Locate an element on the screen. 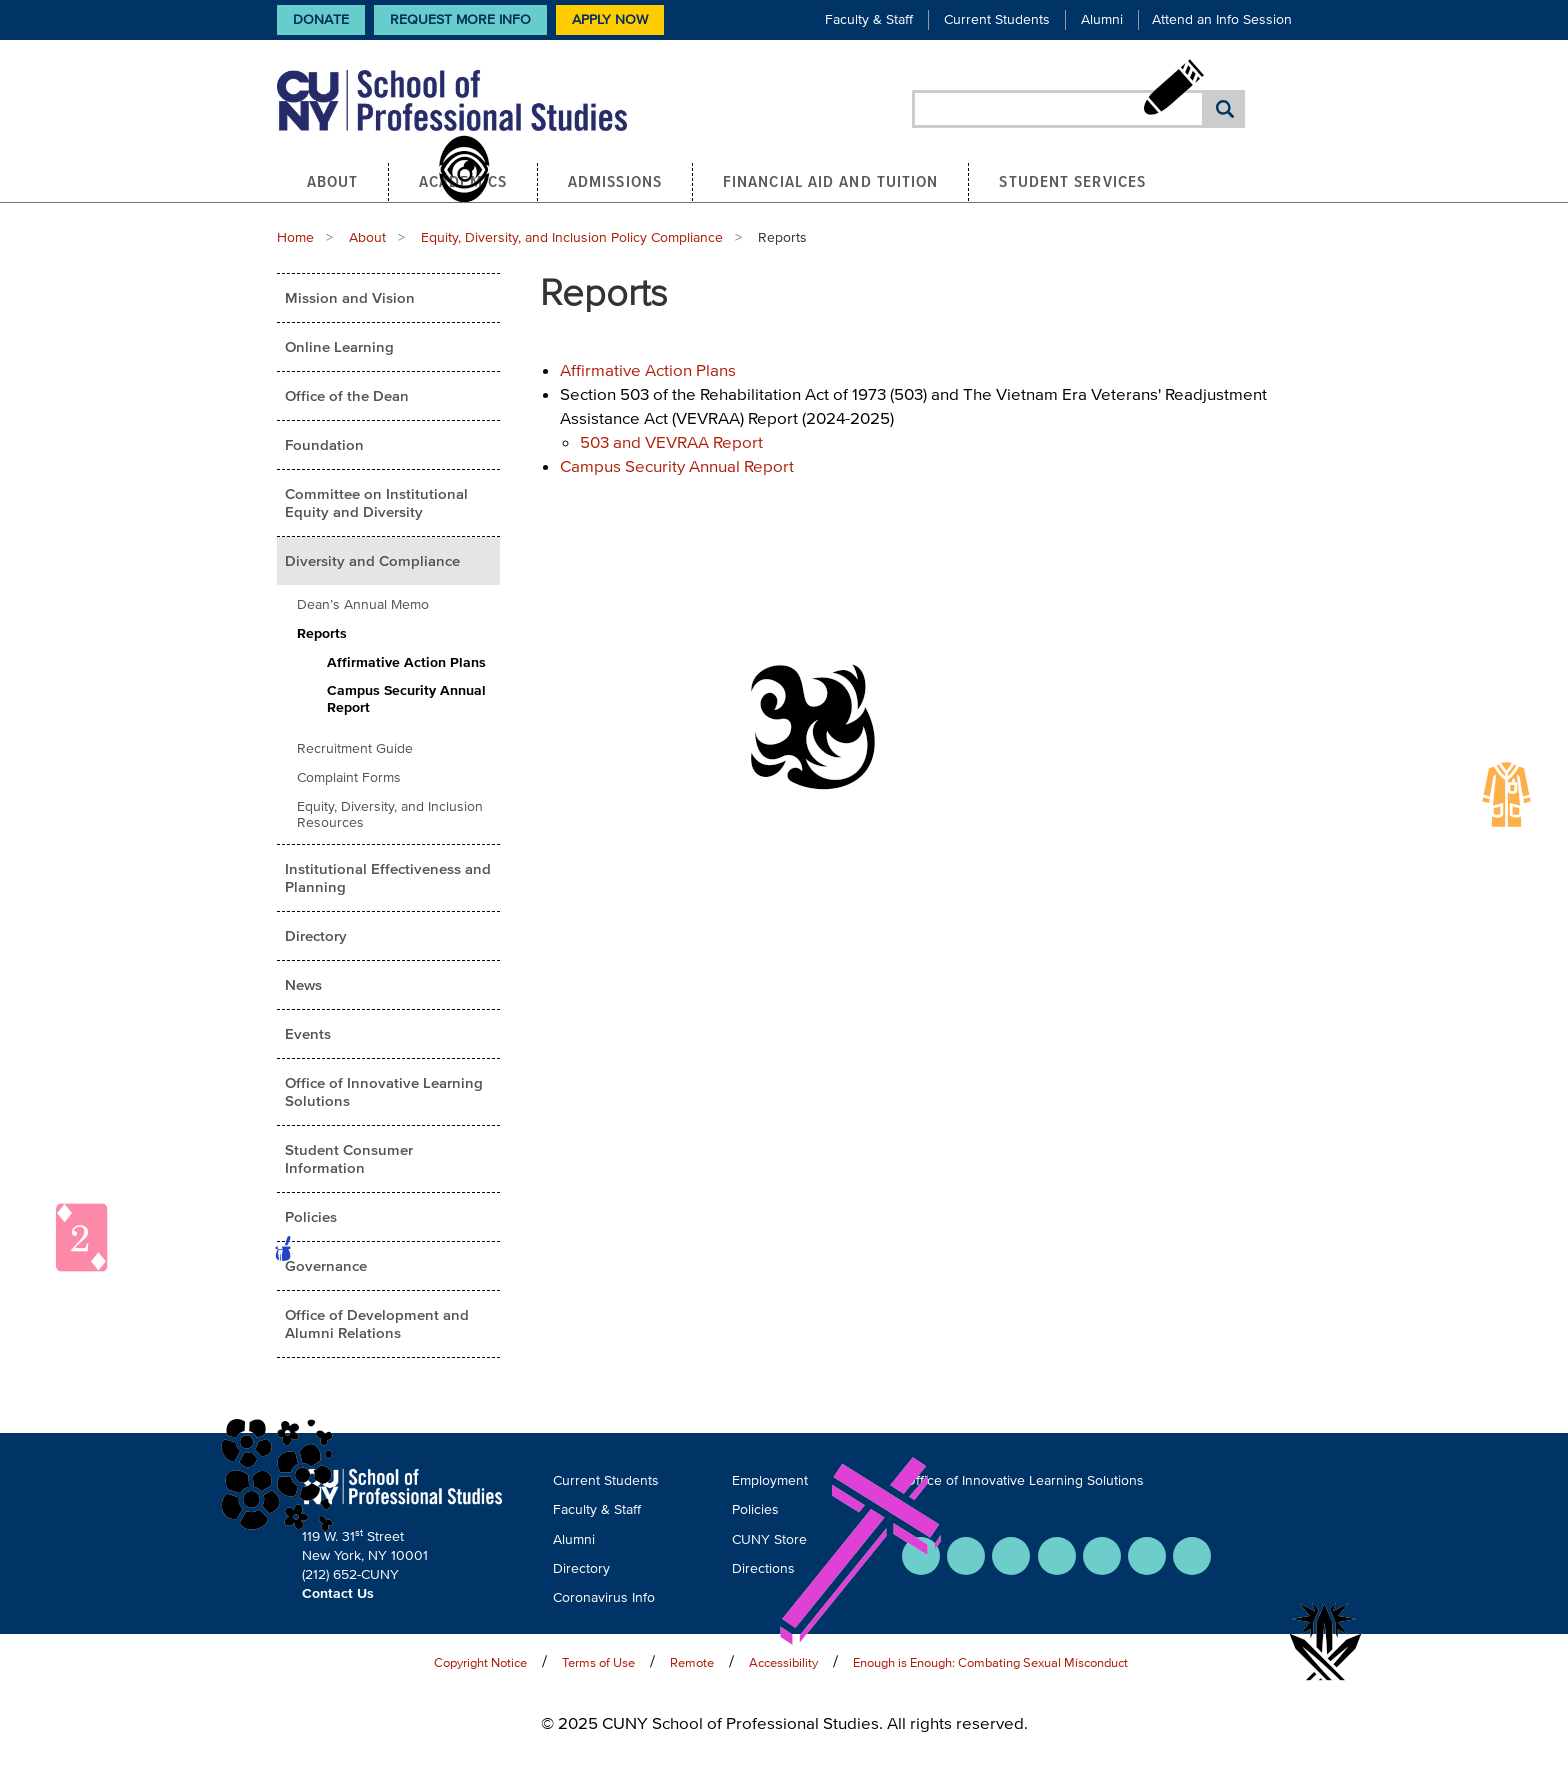 The height and width of the screenshot is (1767, 1568). access the garden or floral collection is located at coordinates (277, 1475).